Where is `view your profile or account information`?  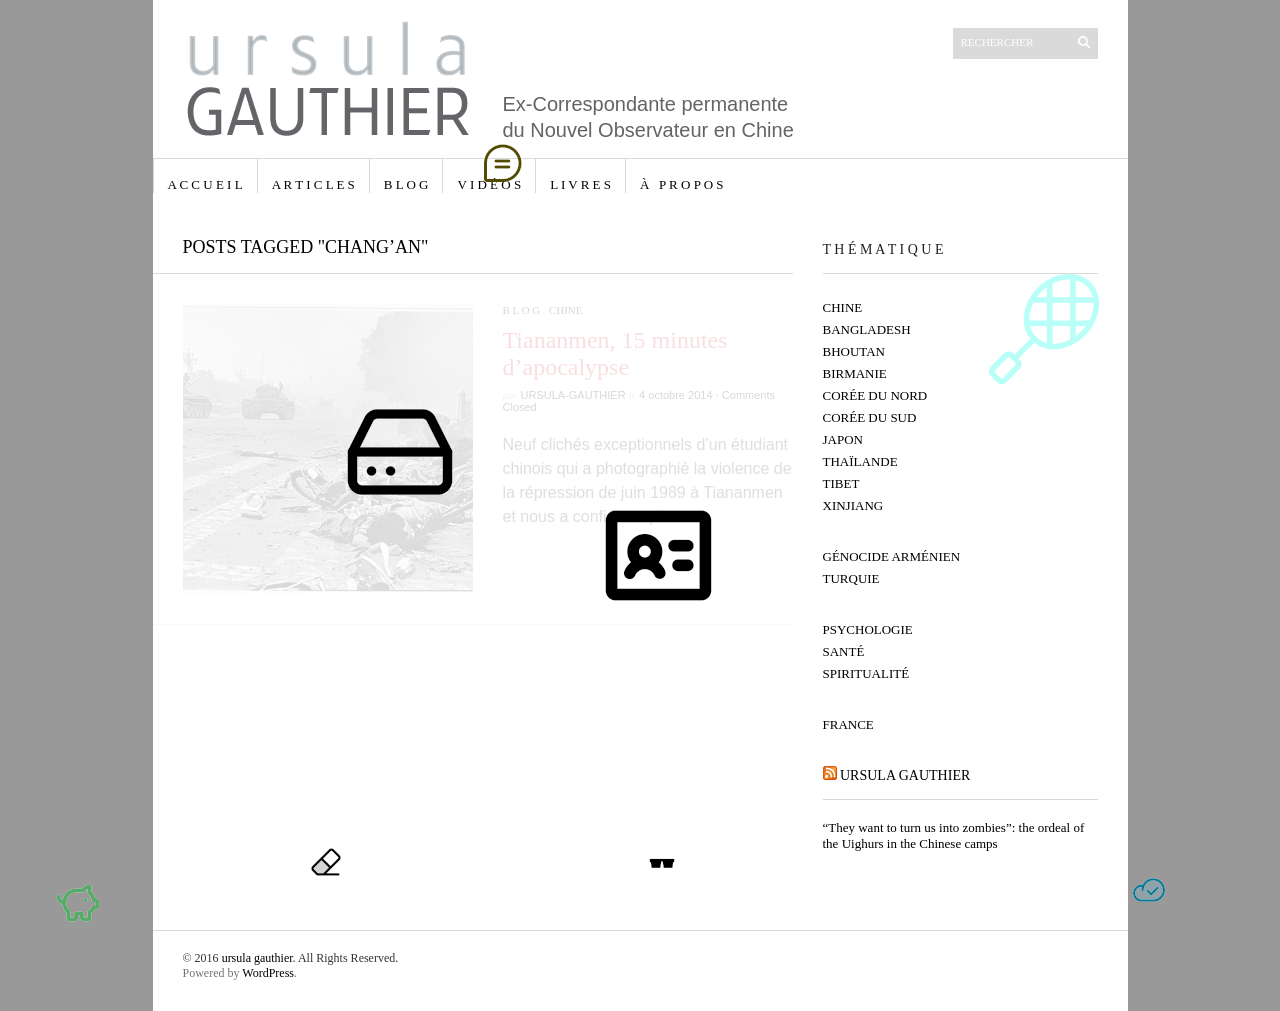 view your profile or account information is located at coordinates (658, 555).